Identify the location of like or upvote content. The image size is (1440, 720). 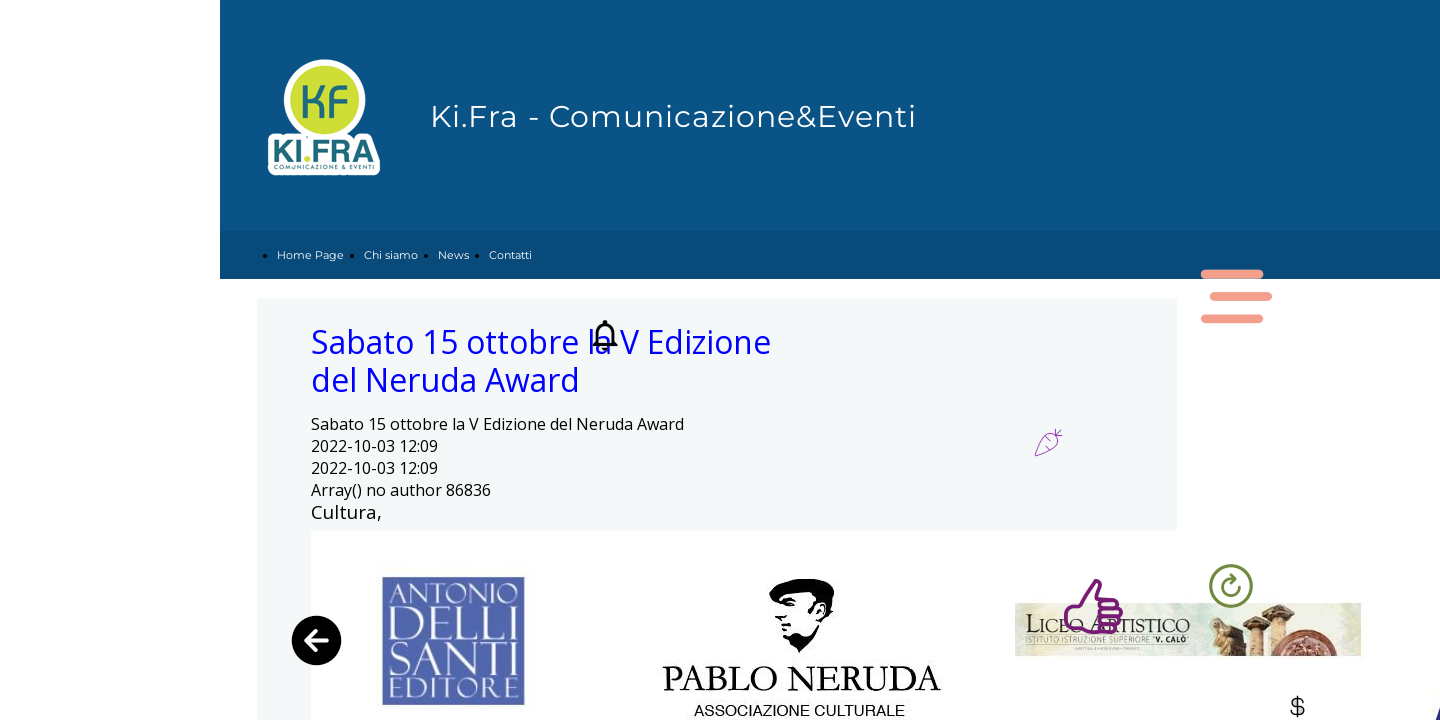
(1093, 606).